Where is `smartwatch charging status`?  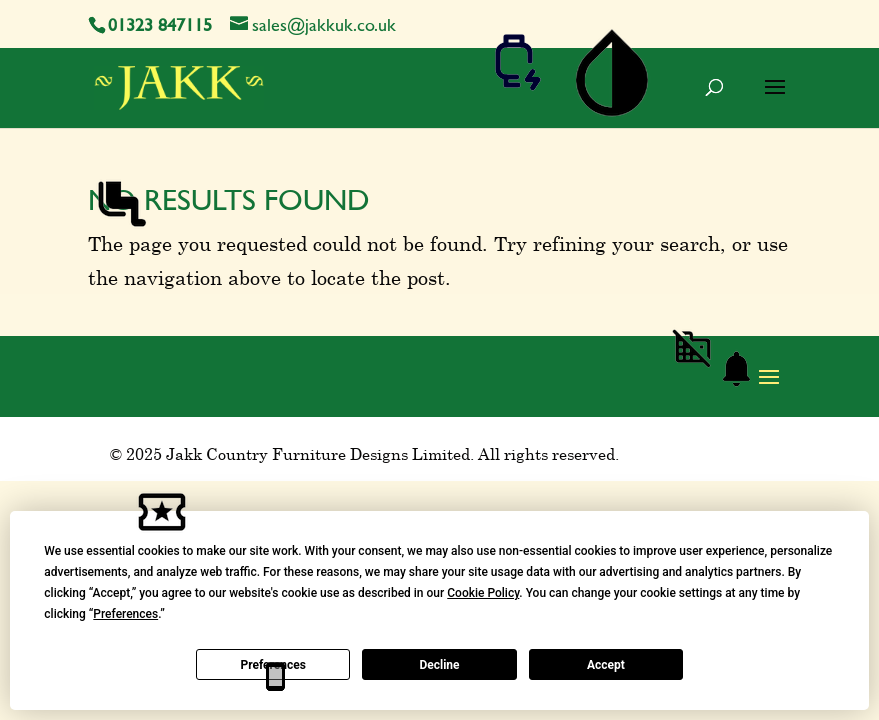 smartwatch charging status is located at coordinates (514, 61).